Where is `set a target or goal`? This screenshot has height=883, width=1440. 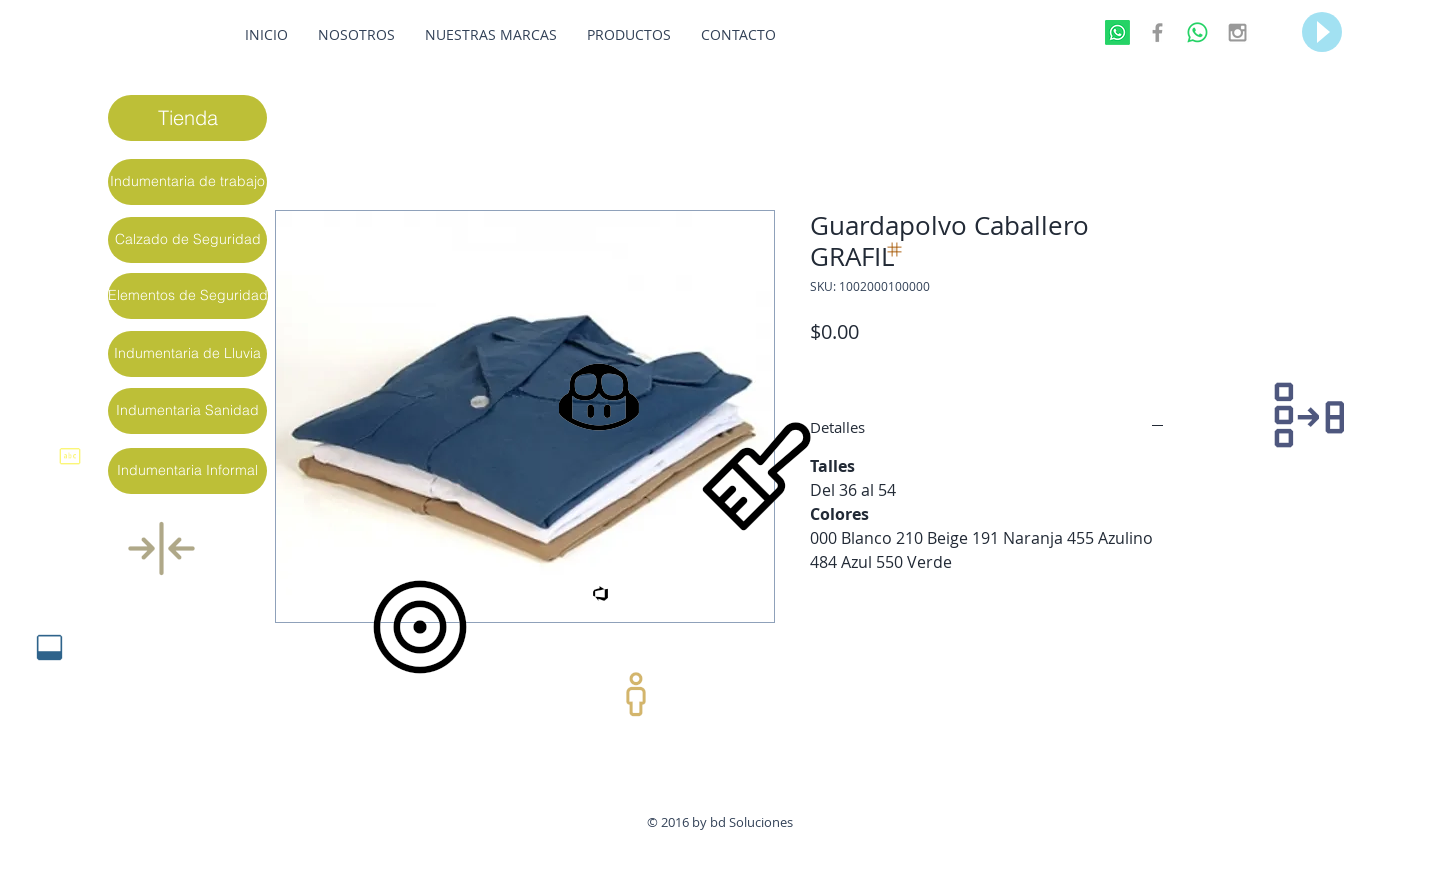
set a target or goal is located at coordinates (420, 627).